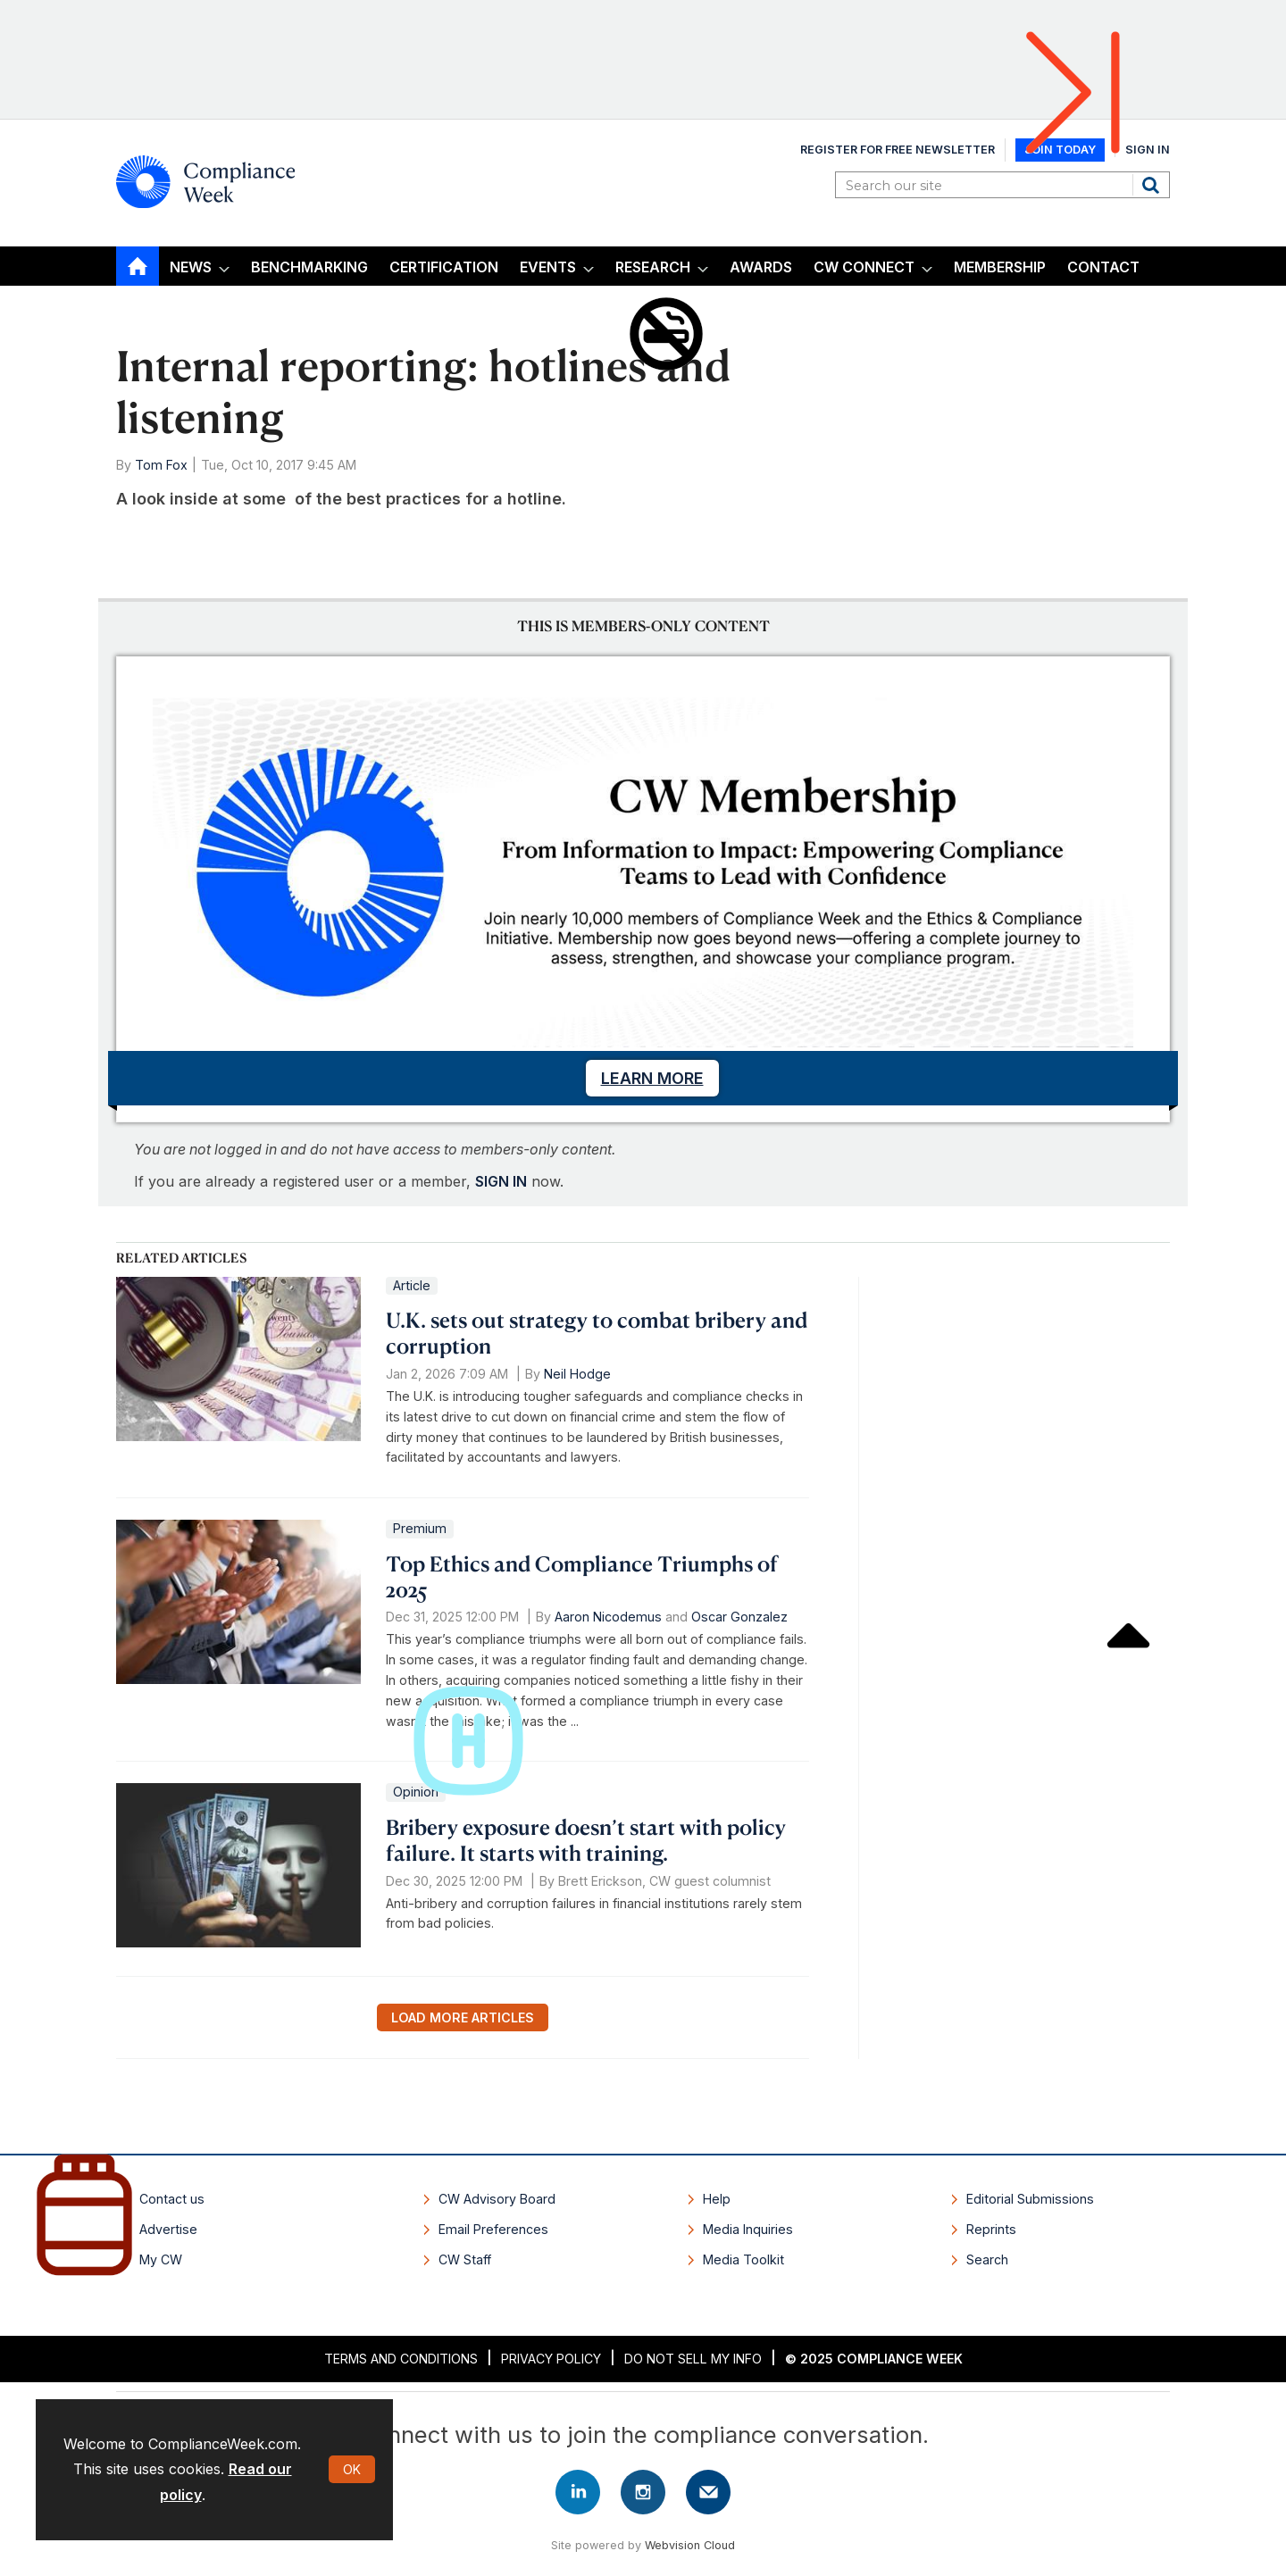 This screenshot has width=1286, height=2576. I want to click on sort items in ascending order, so click(1128, 1651).